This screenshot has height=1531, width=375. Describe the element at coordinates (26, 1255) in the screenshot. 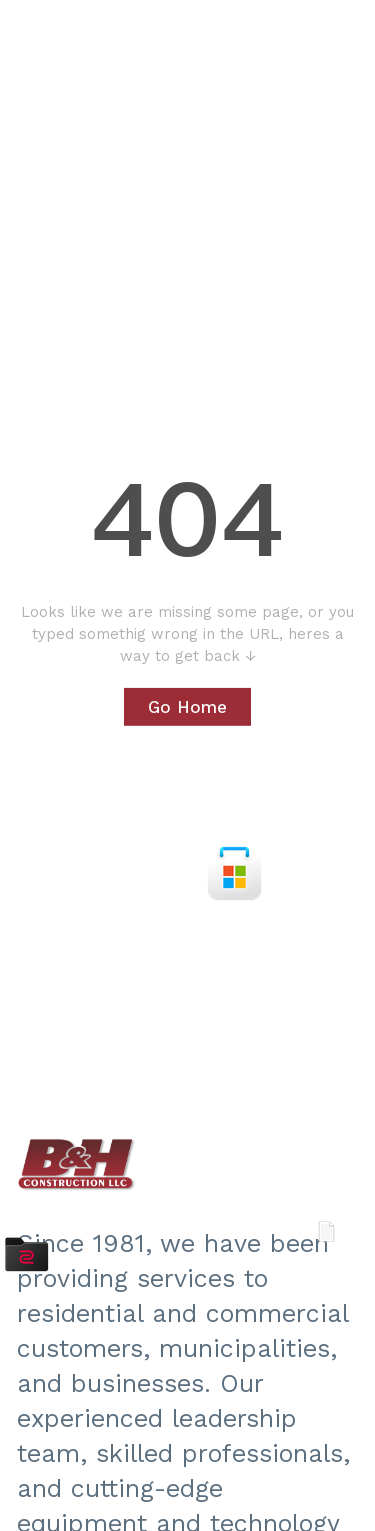

I see `folder containing BenQ ZOWIE gaming peripherals software or drivers` at that location.